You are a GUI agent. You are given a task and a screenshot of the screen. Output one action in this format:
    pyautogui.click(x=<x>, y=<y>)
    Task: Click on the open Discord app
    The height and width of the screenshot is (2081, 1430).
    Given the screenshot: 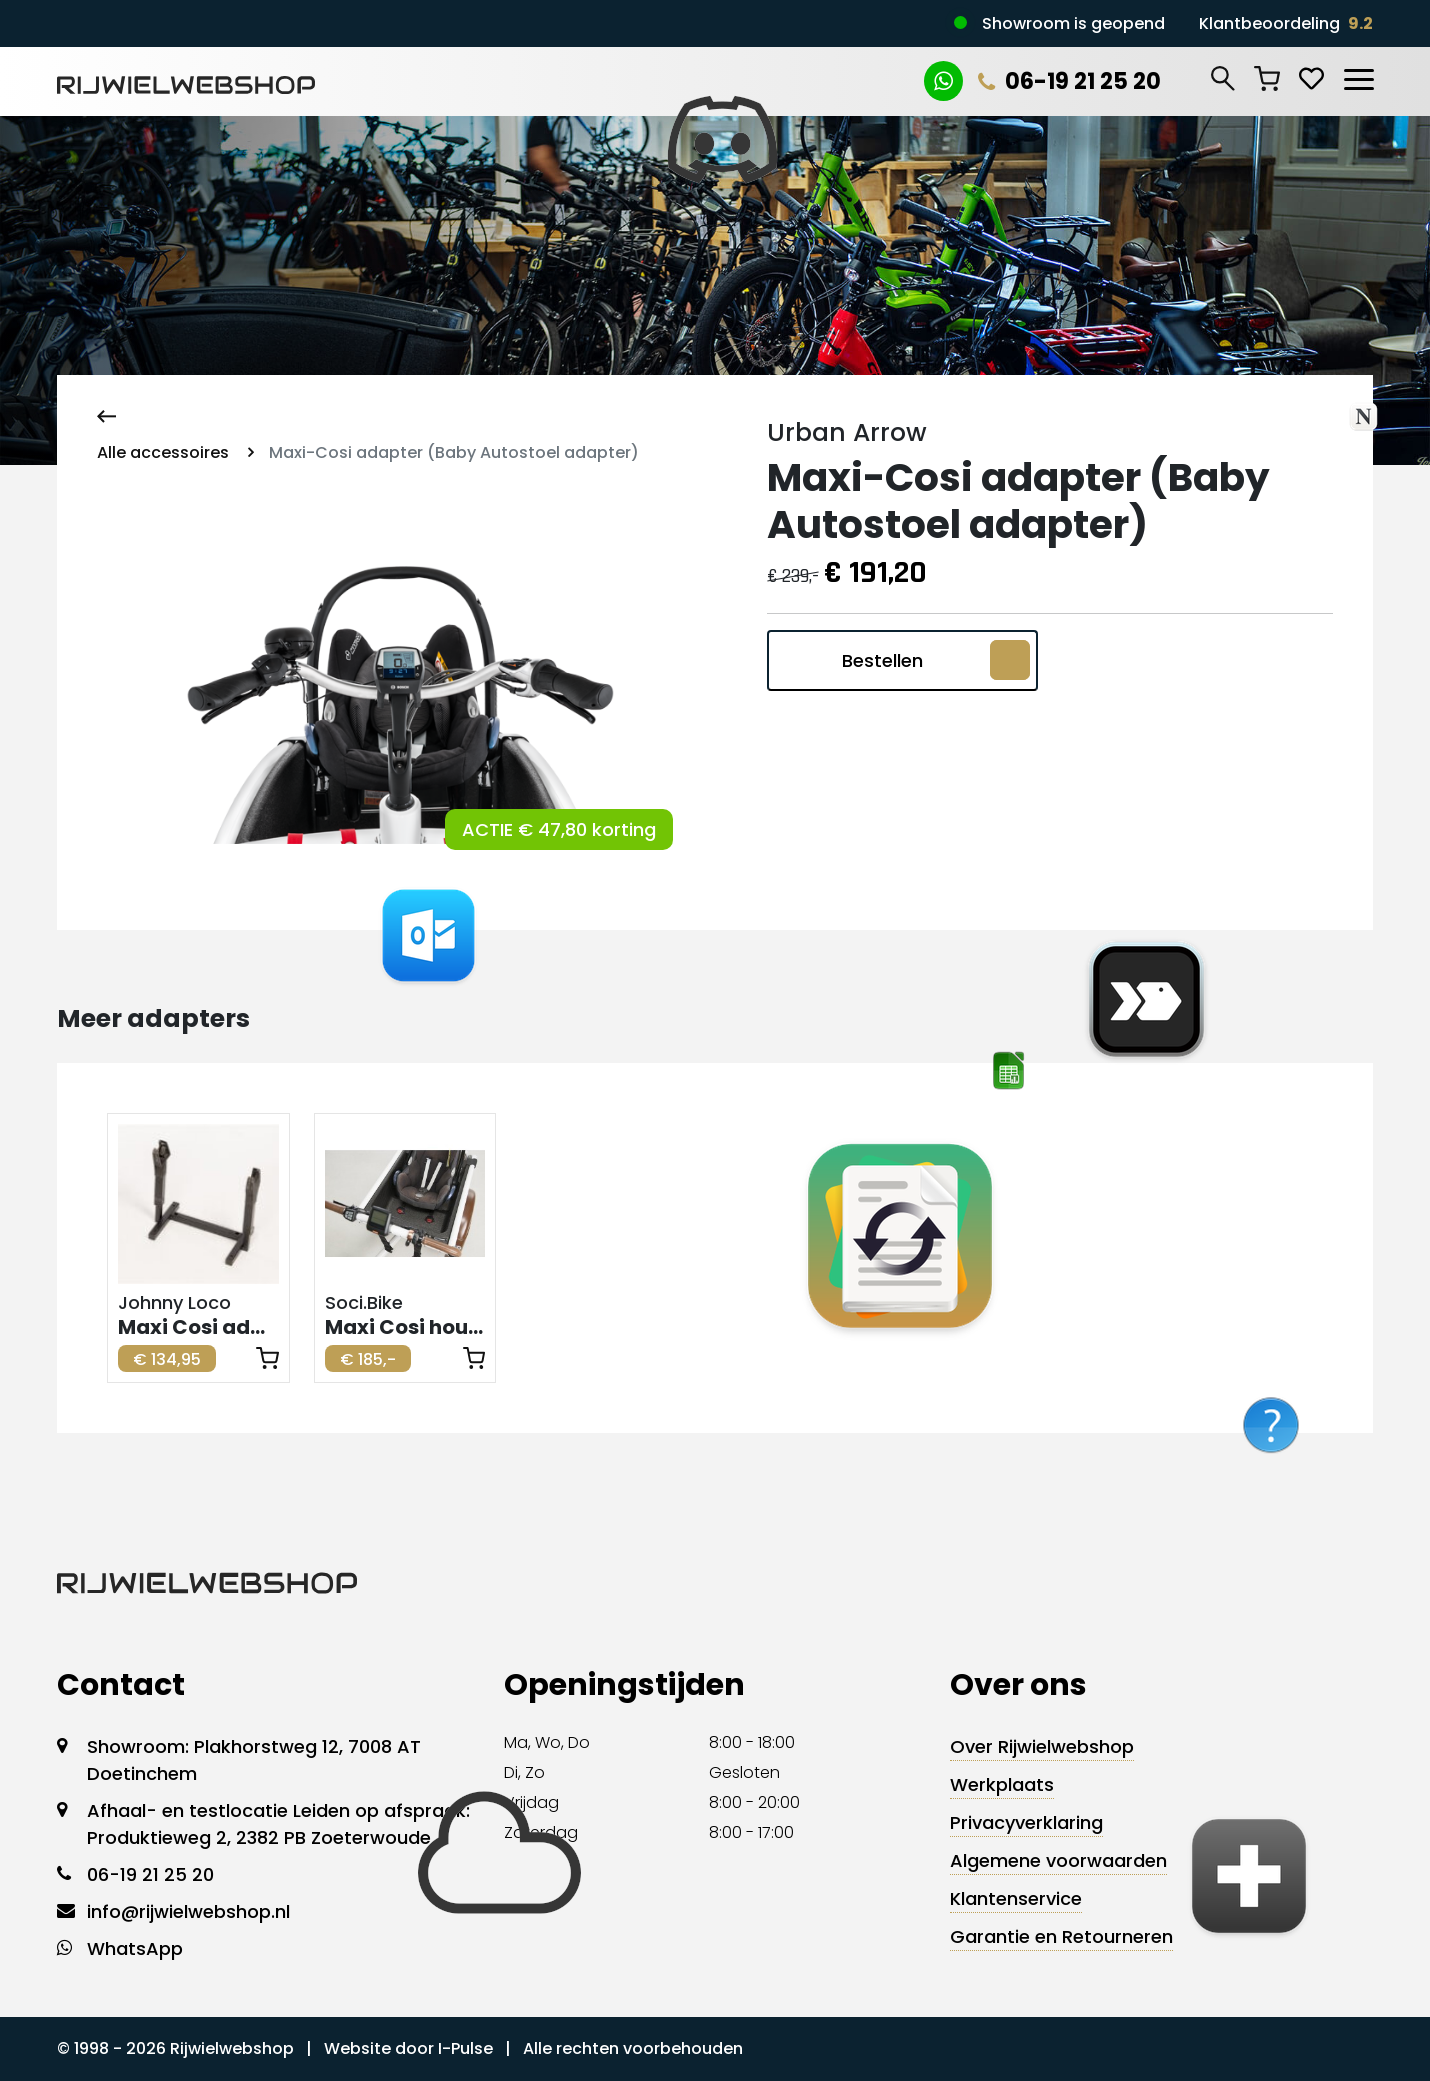 What is the action you would take?
    pyautogui.click(x=722, y=139)
    